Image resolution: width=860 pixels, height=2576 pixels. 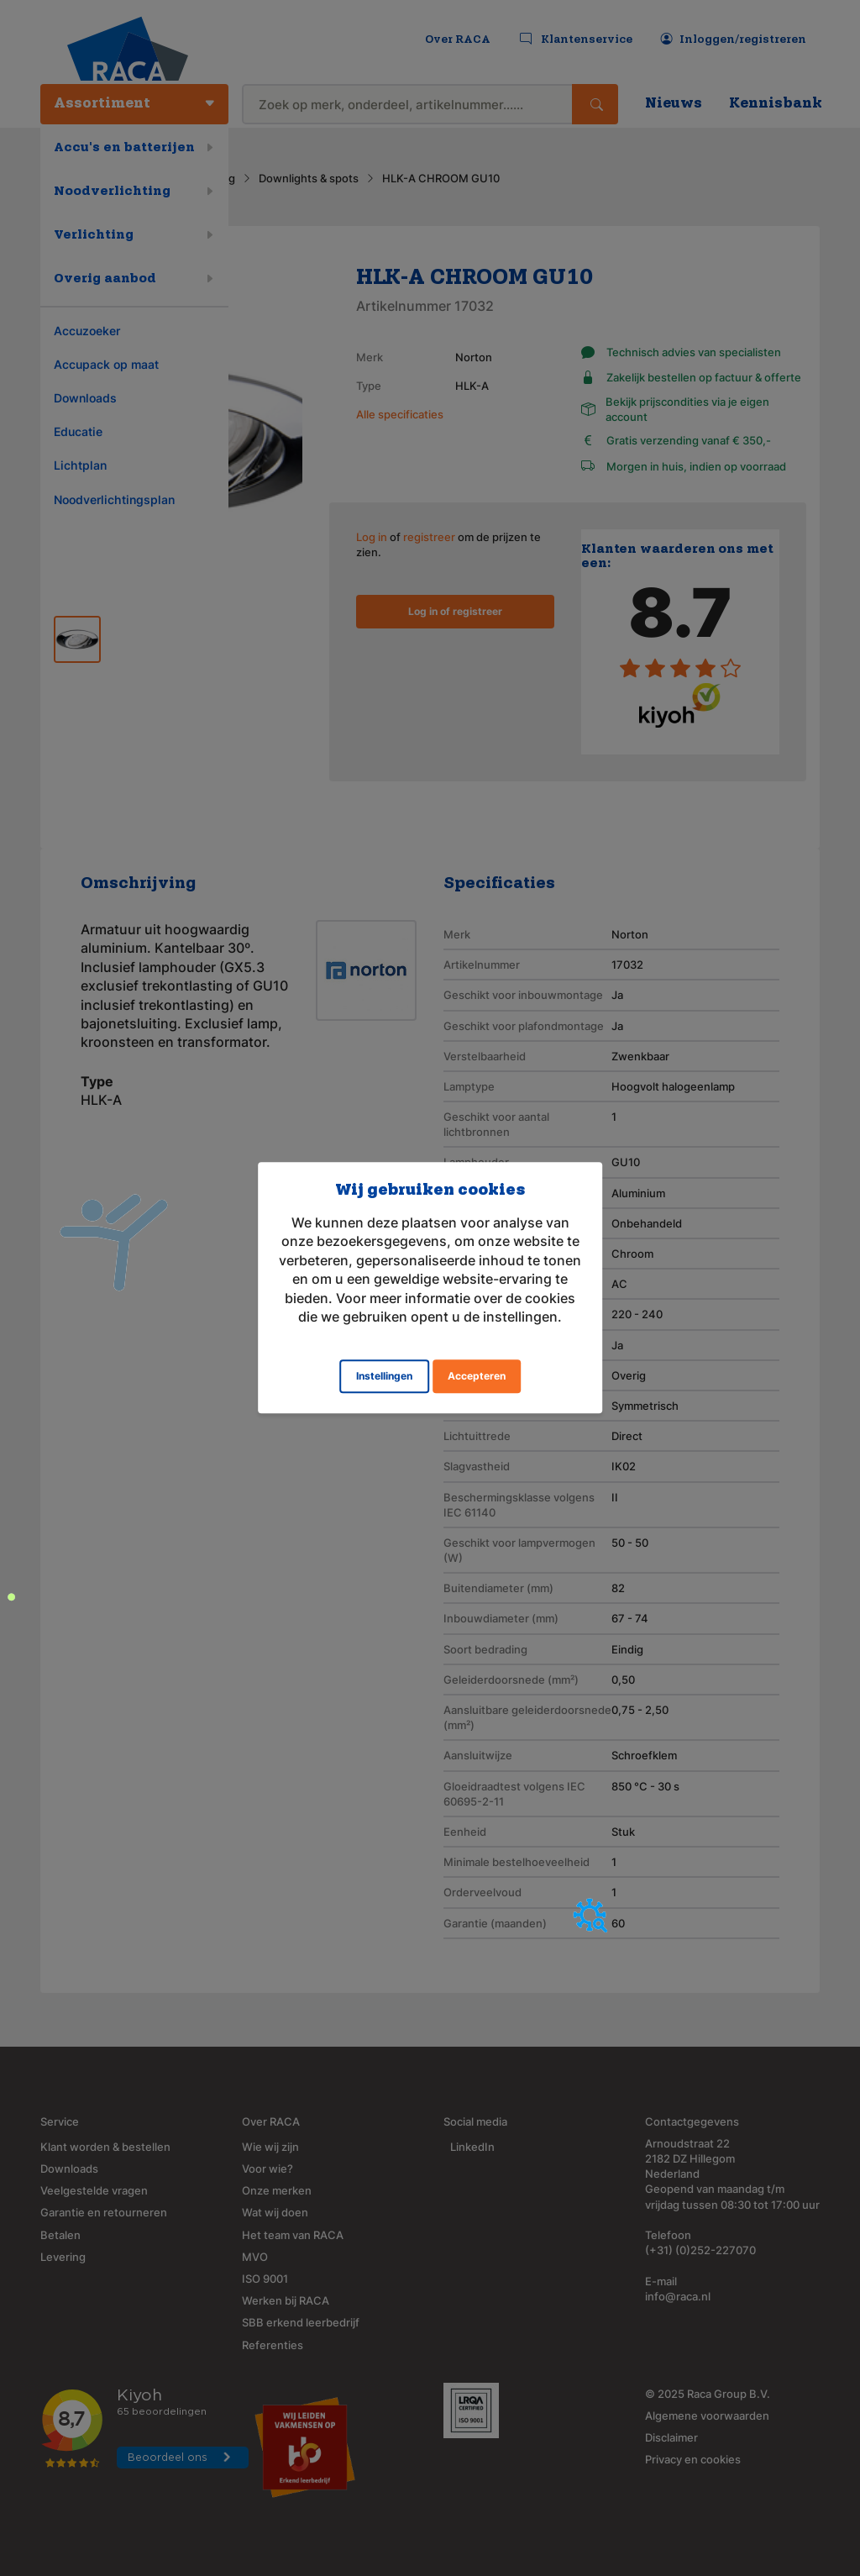 What do you see at coordinates (590, 1915) in the screenshot?
I see `search for virus or malware threats` at bounding box center [590, 1915].